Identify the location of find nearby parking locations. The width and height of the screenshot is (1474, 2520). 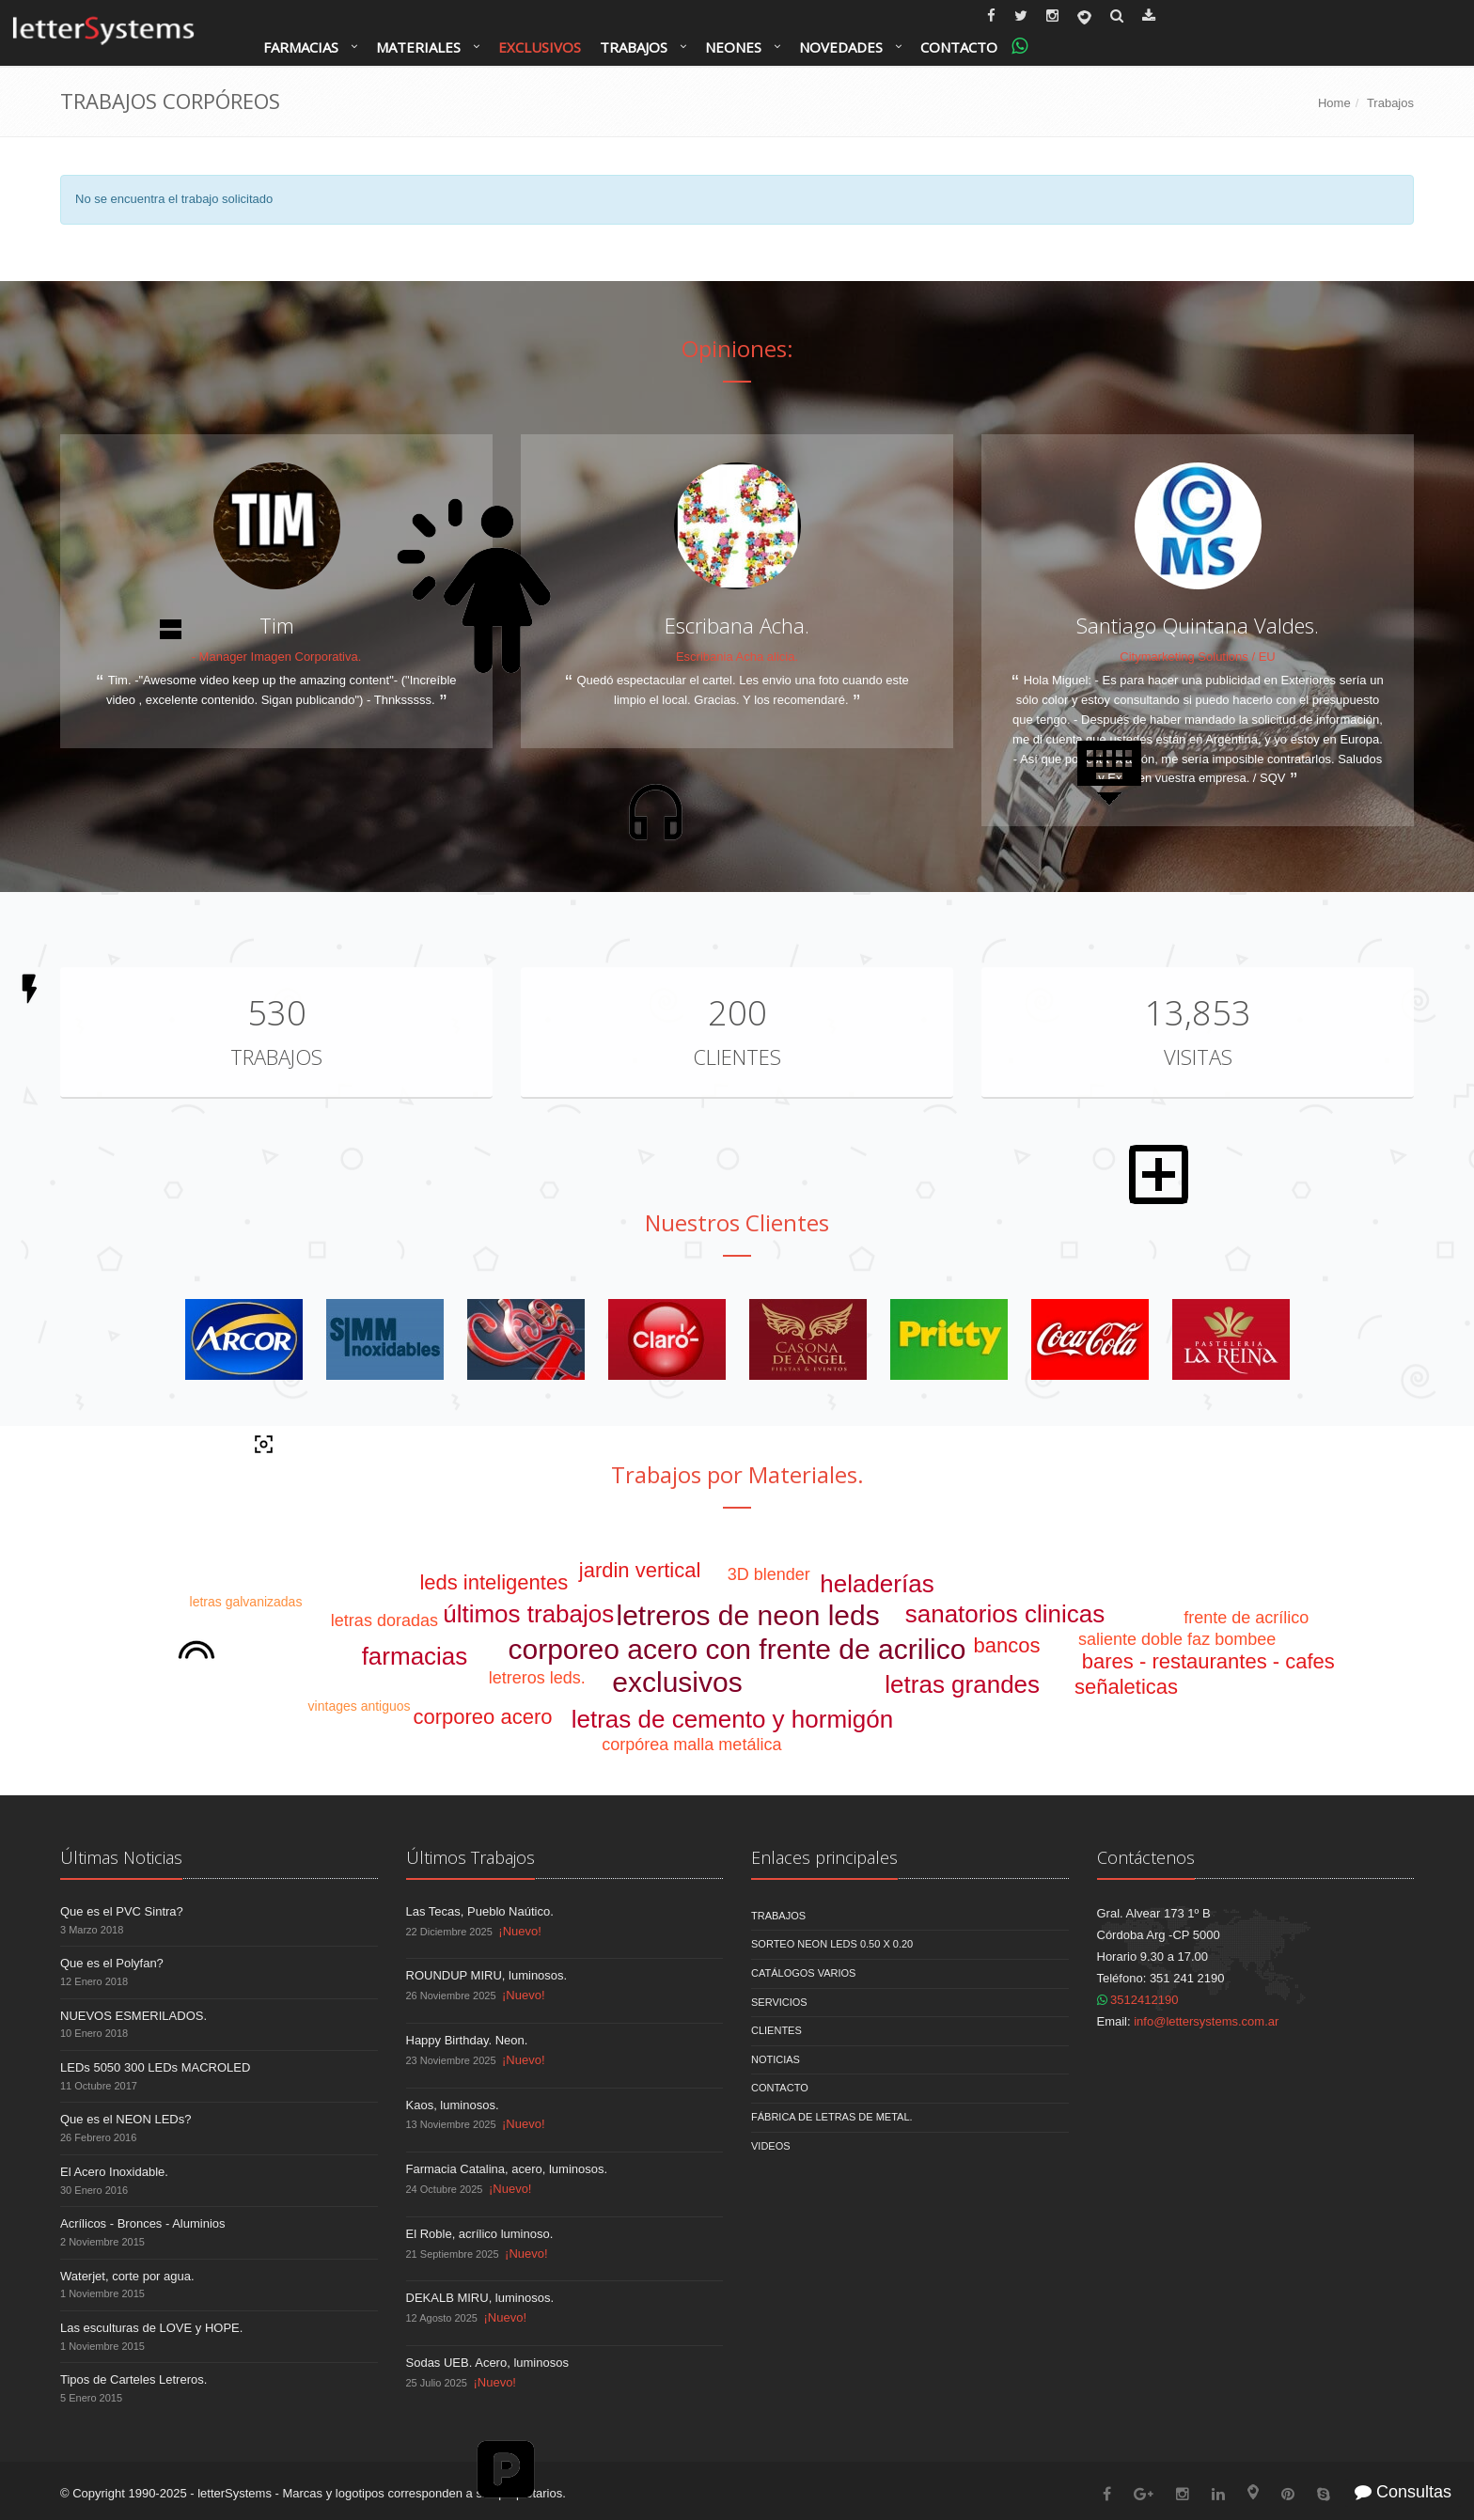
(506, 2469).